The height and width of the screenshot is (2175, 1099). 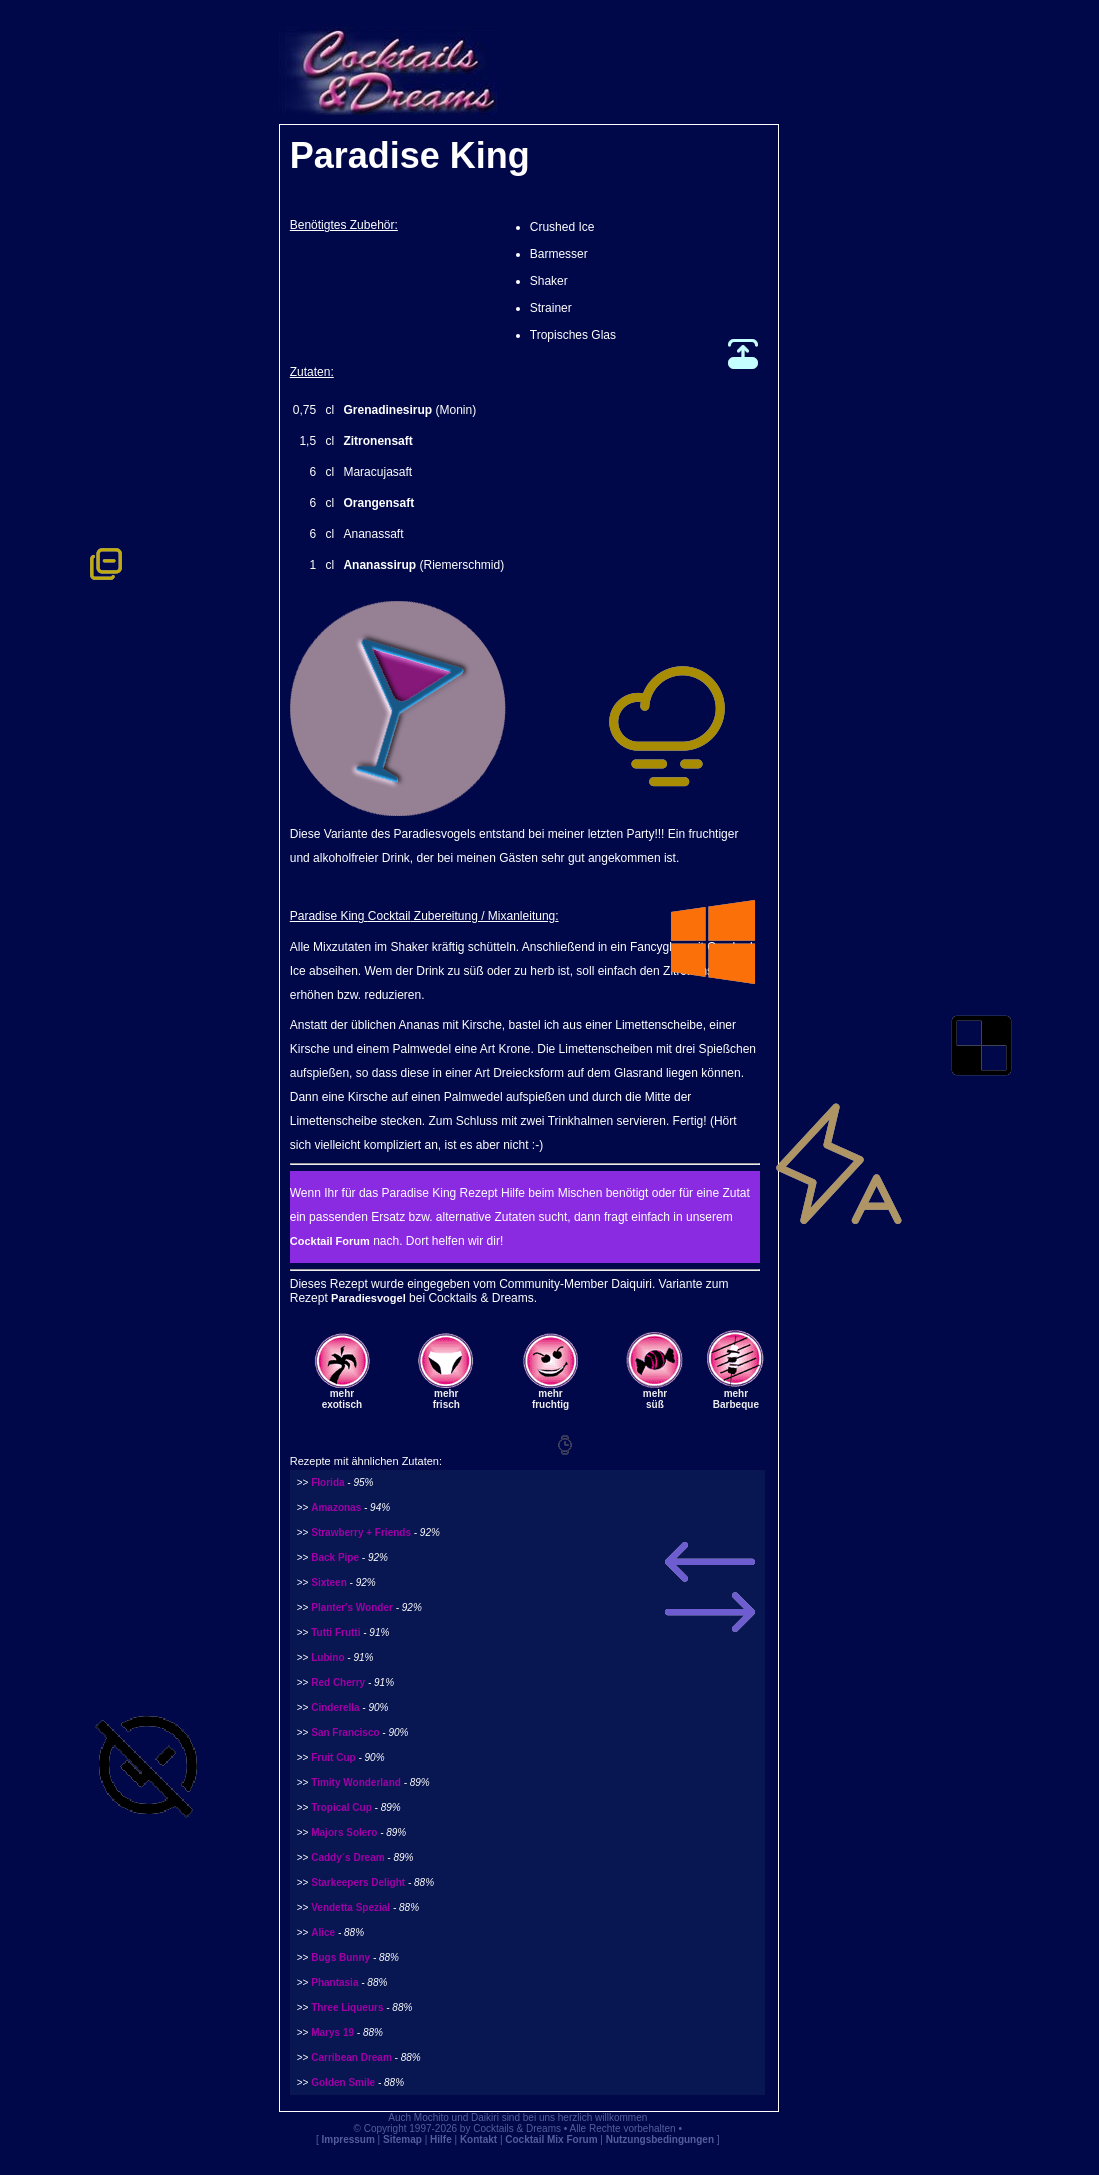 What do you see at coordinates (667, 724) in the screenshot?
I see `indicates foggy weather conditions` at bounding box center [667, 724].